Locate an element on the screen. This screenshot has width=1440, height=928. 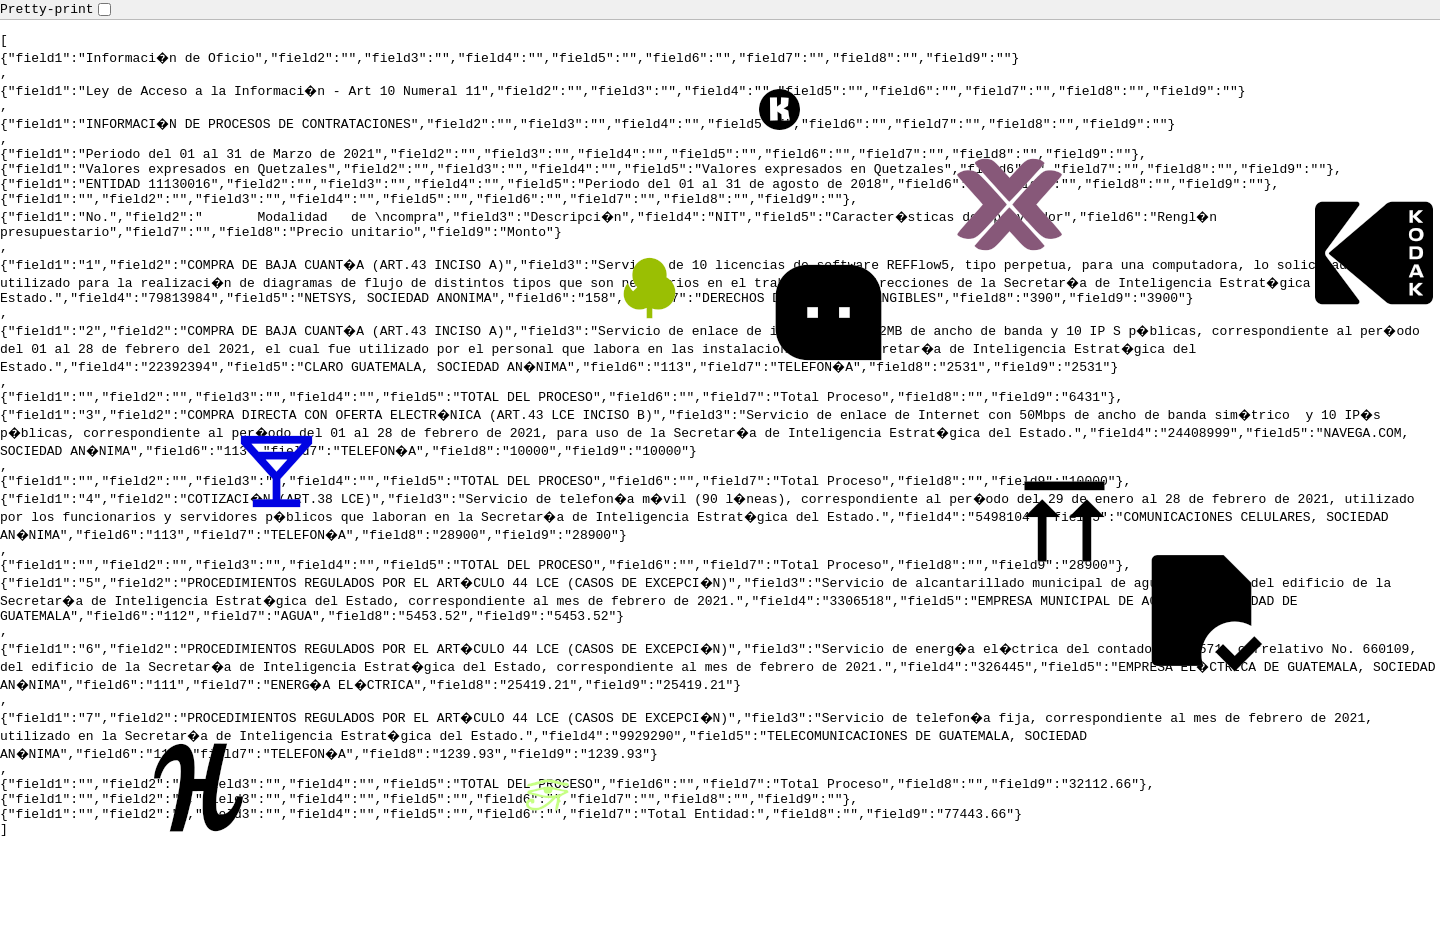
konva javascript library logo is located at coordinates (779, 109).